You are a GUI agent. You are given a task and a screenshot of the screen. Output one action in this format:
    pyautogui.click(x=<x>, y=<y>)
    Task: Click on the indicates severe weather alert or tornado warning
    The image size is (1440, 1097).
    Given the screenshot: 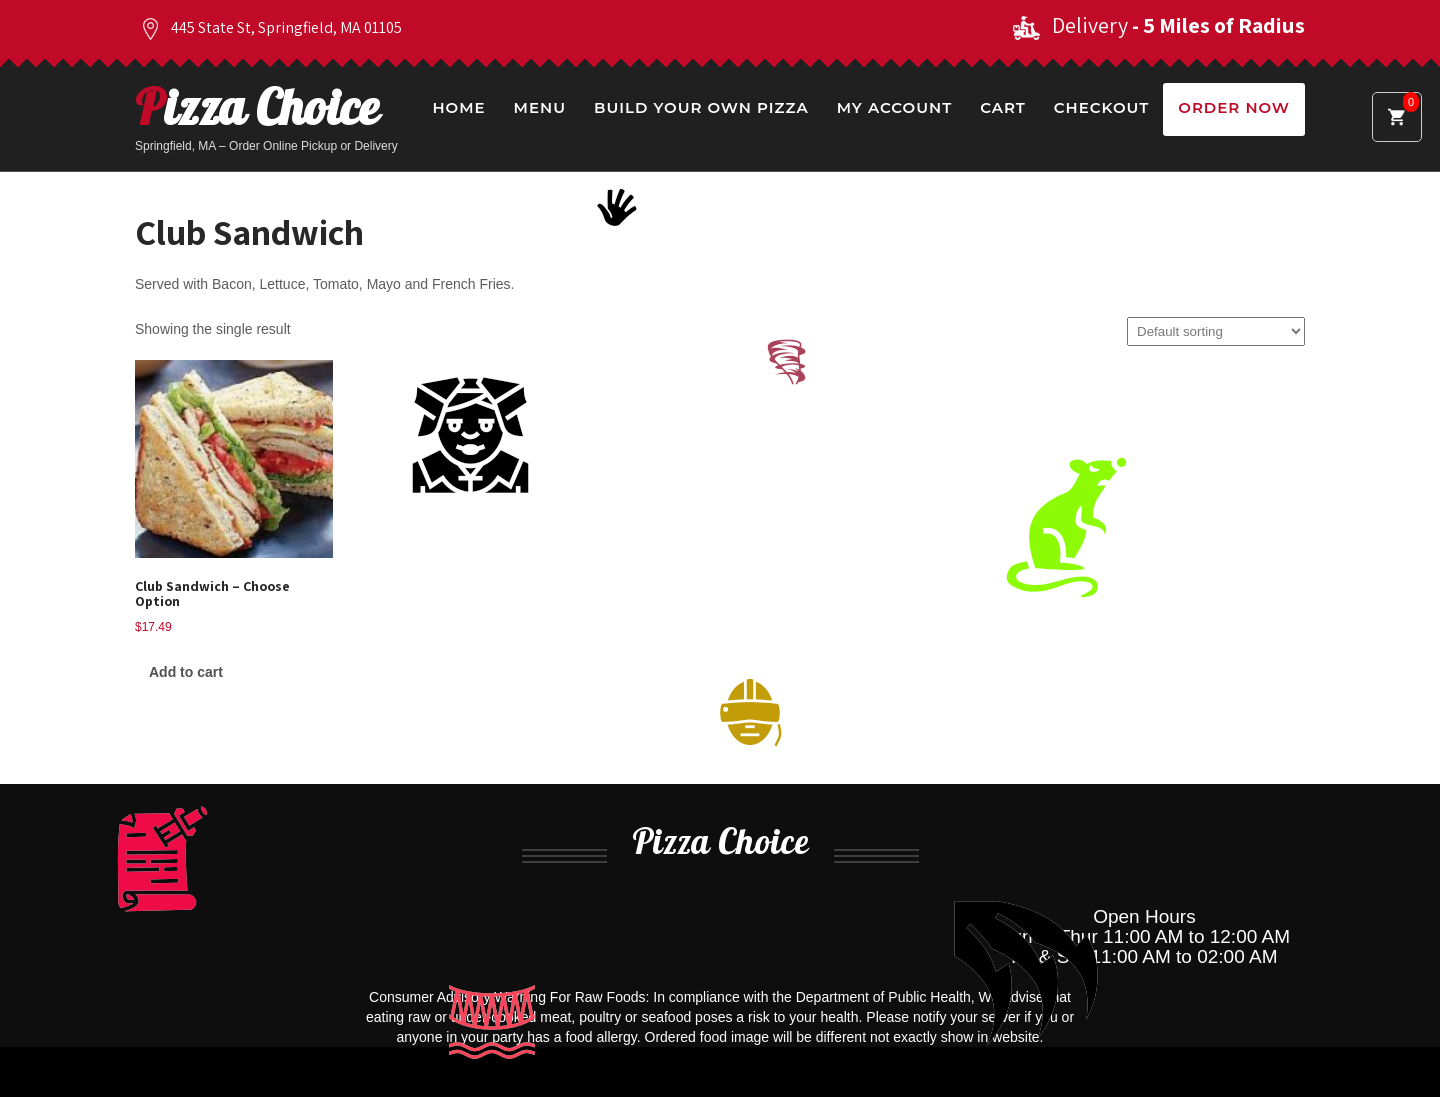 What is the action you would take?
    pyautogui.click(x=787, y=362)
    